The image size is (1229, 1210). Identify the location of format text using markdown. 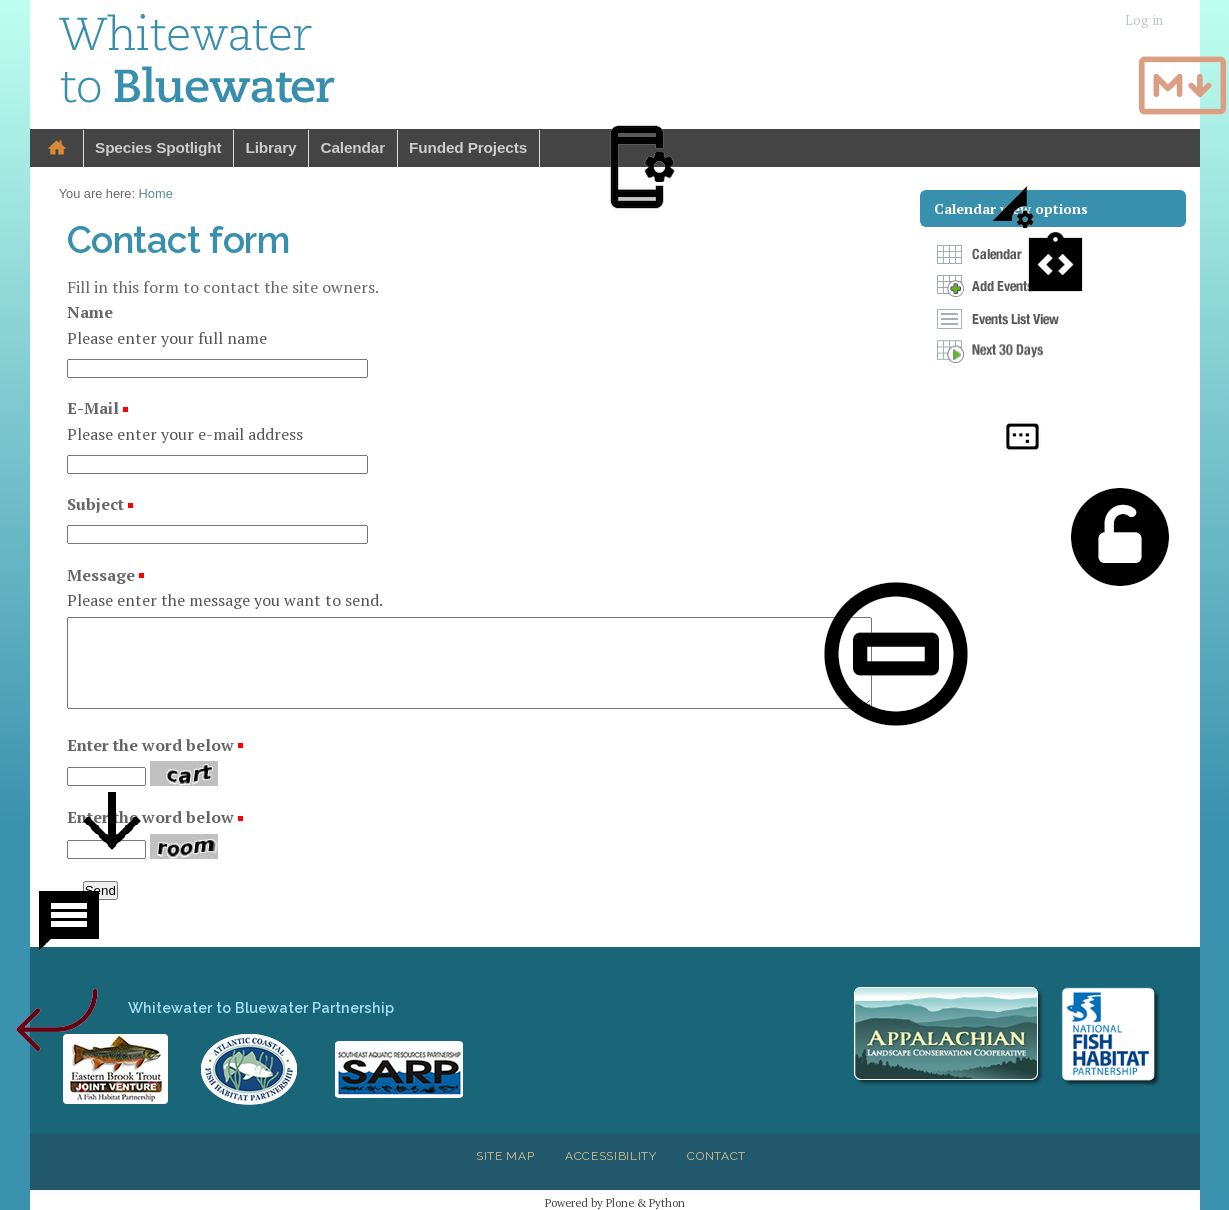
(1182, 85).